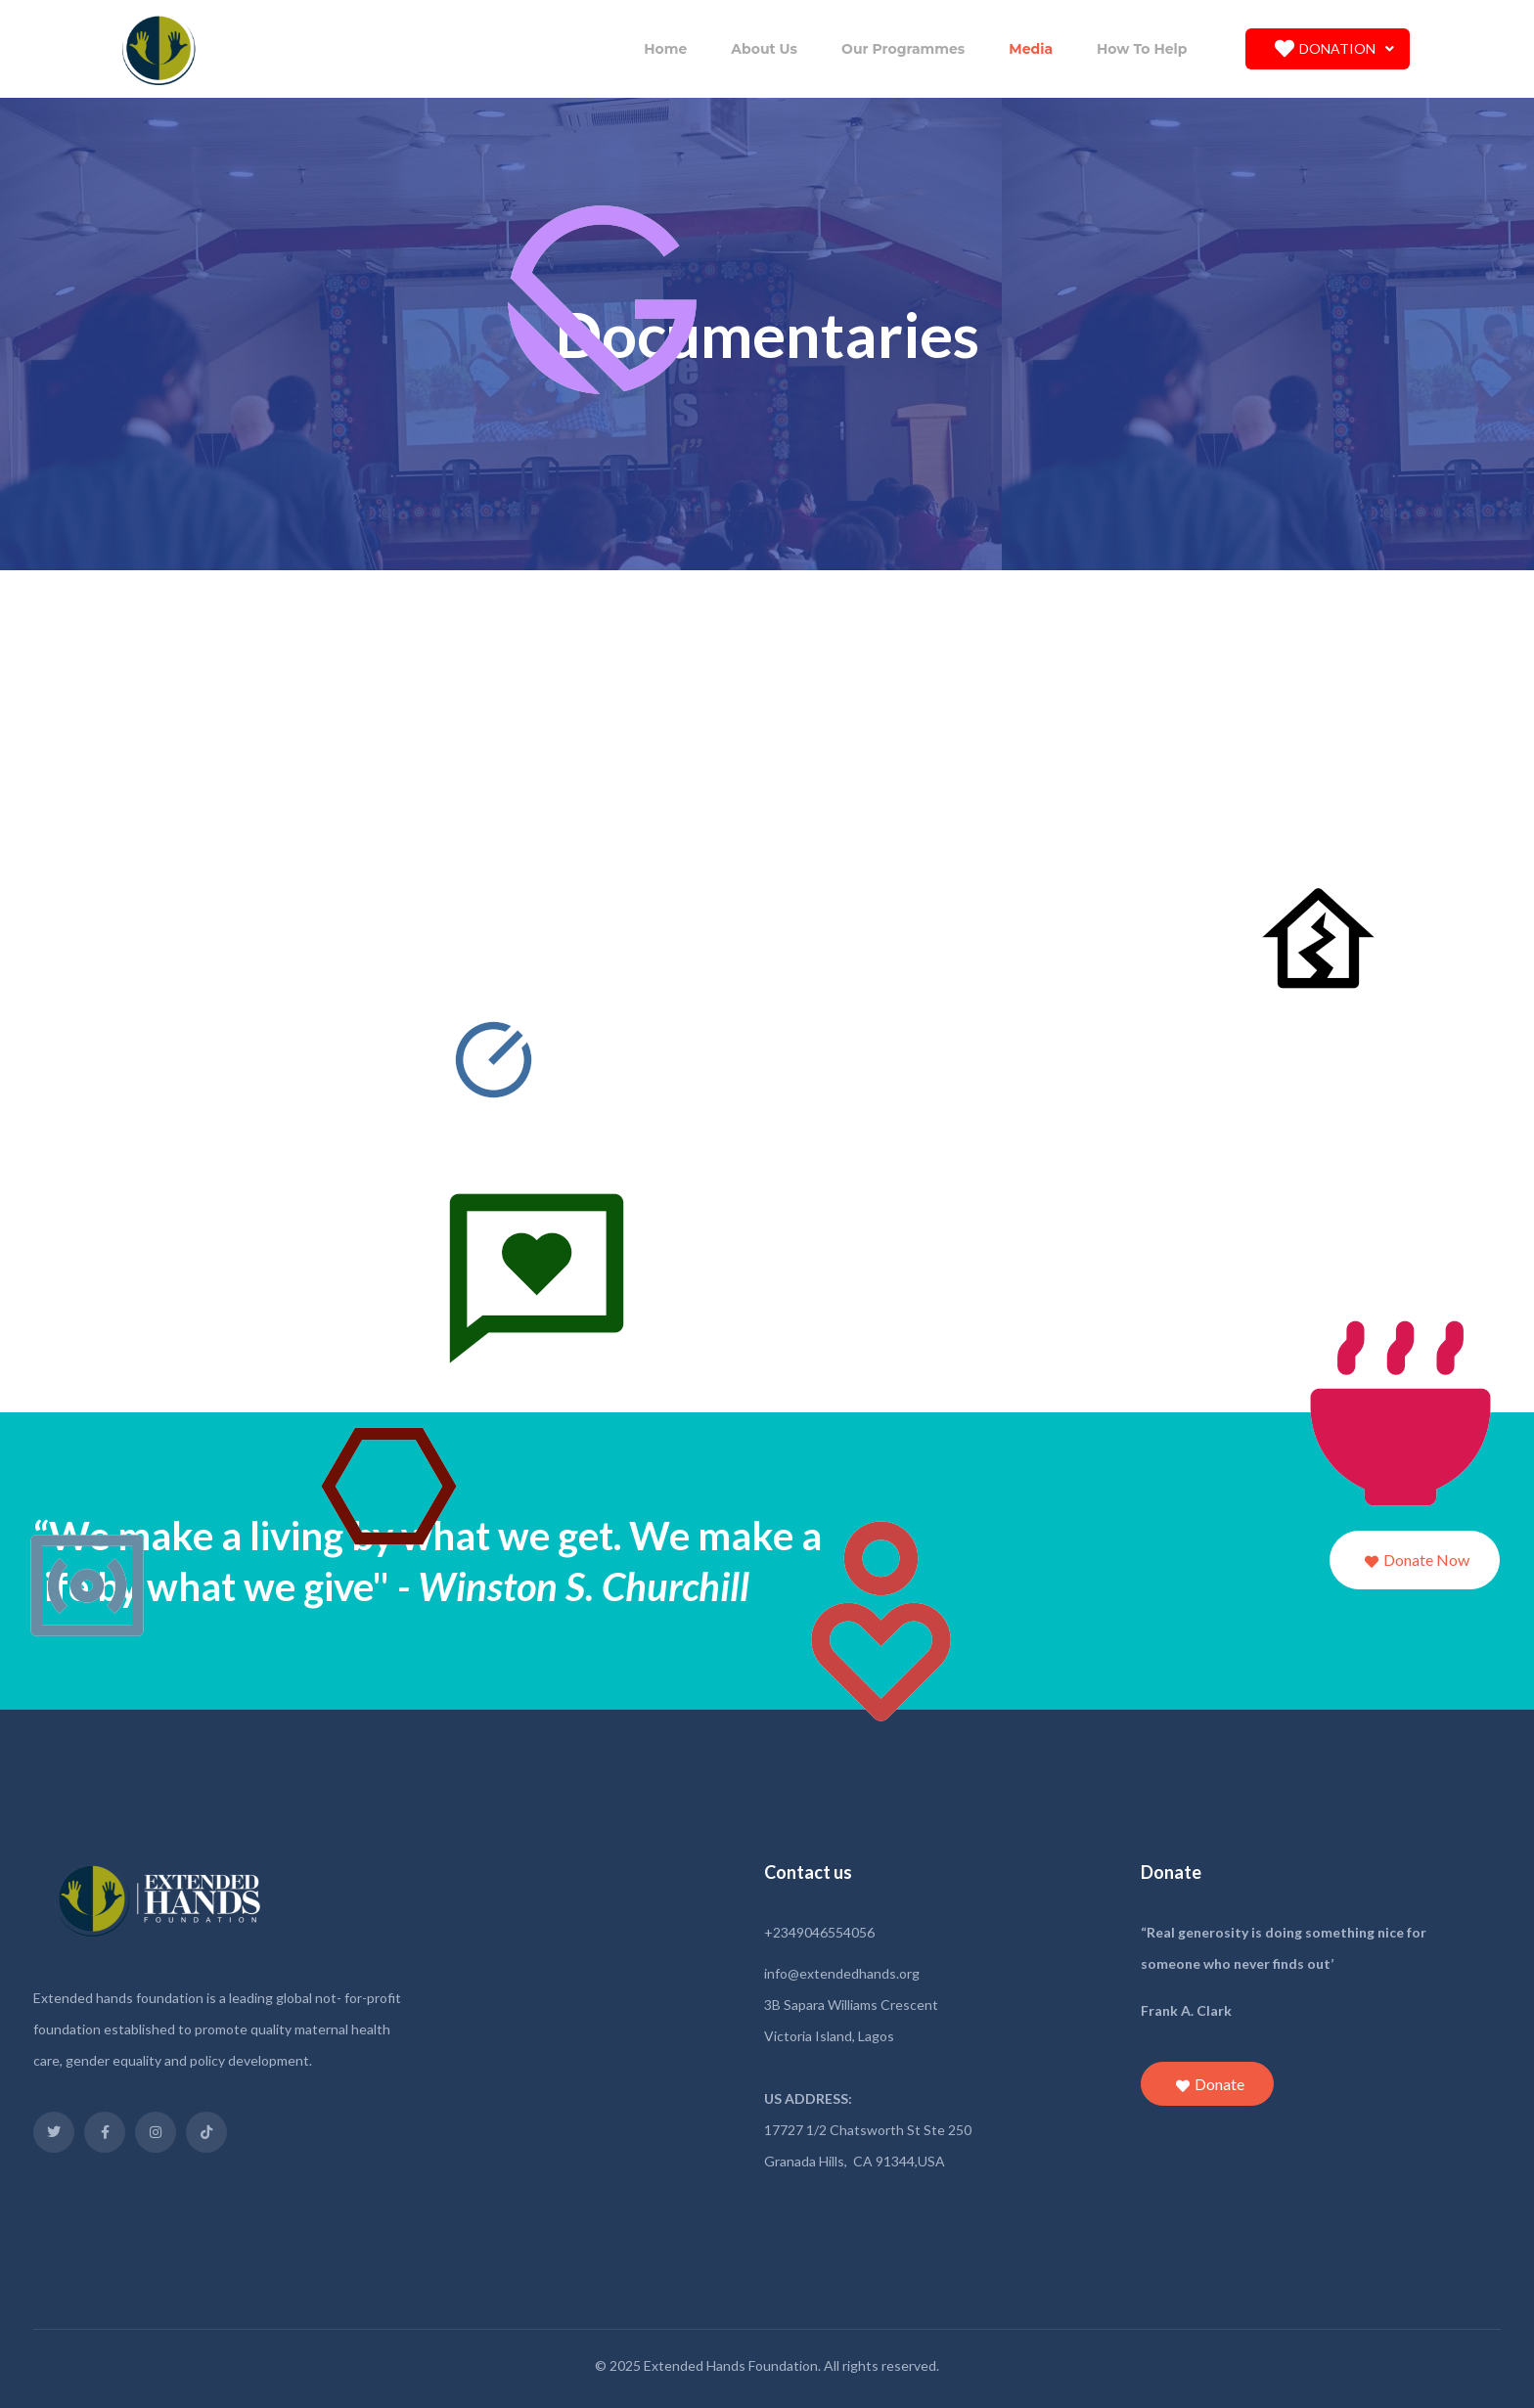 Image resolution: width=1534 pixels, height=2408 pixels. I want to click on view food or dining options, so click(1400, 1424).